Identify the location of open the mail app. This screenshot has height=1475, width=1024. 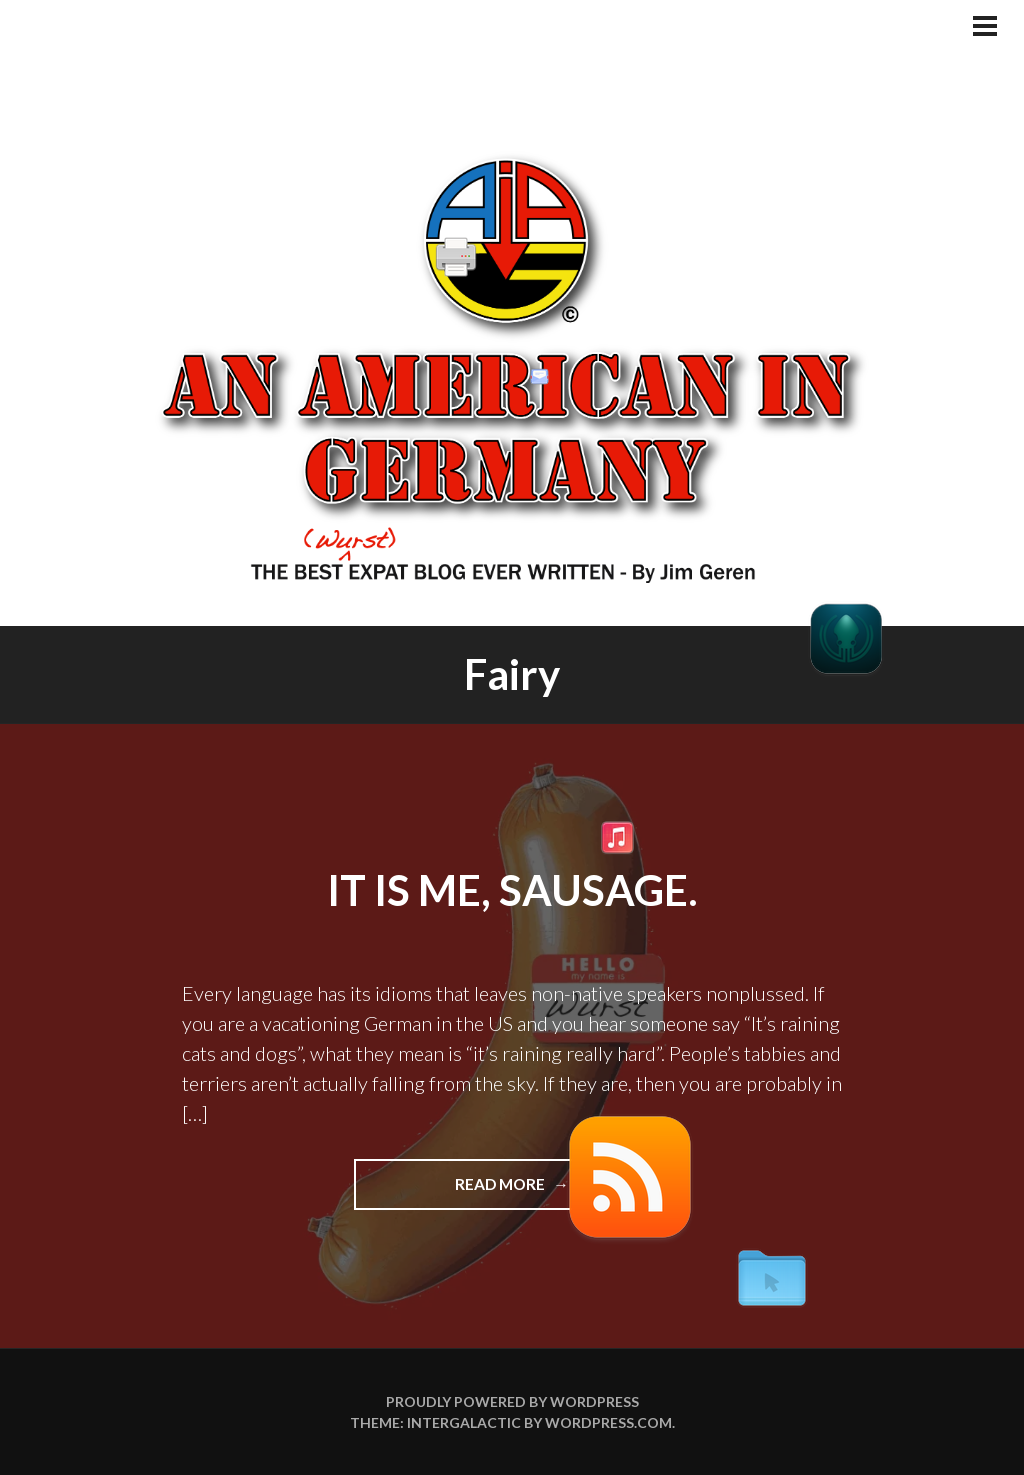
(539, 376).